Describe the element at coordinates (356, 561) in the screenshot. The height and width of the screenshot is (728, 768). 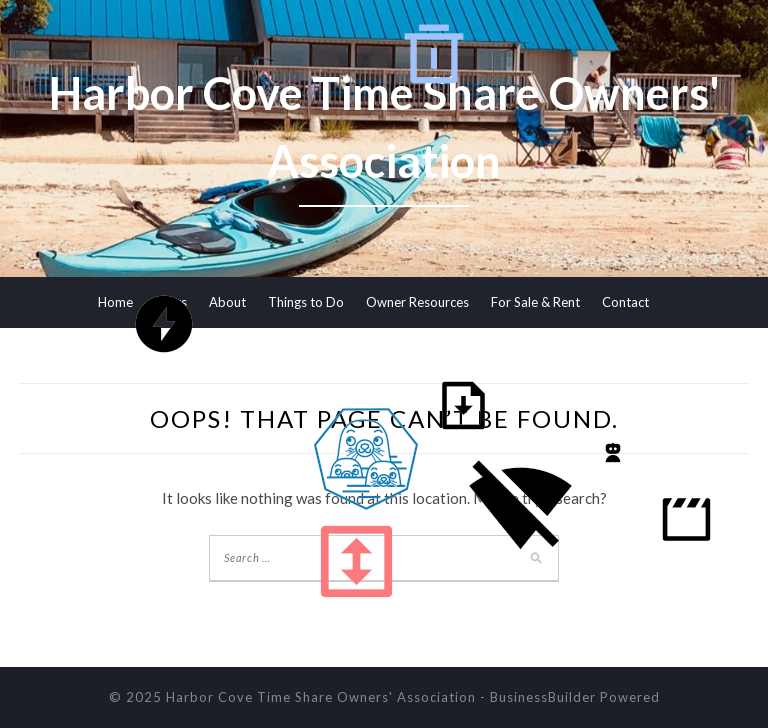
I see `flip content vertically` at that location.